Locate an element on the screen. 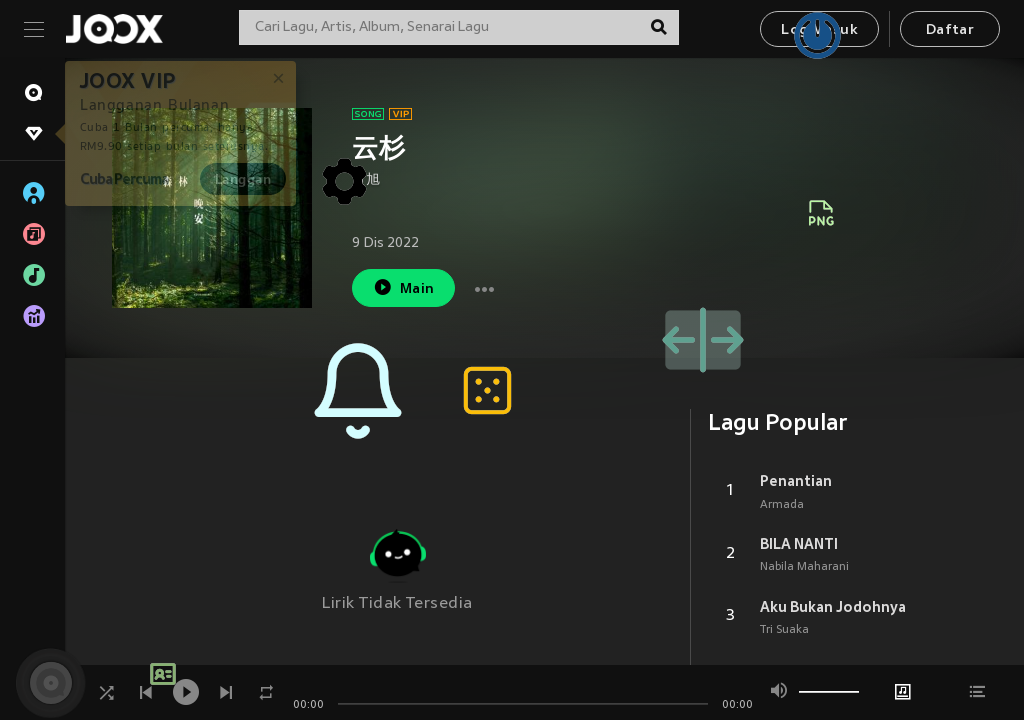 The height and width of the screenshot is (720, 1024). access settings or preferences is located at coordinates (344, 181).